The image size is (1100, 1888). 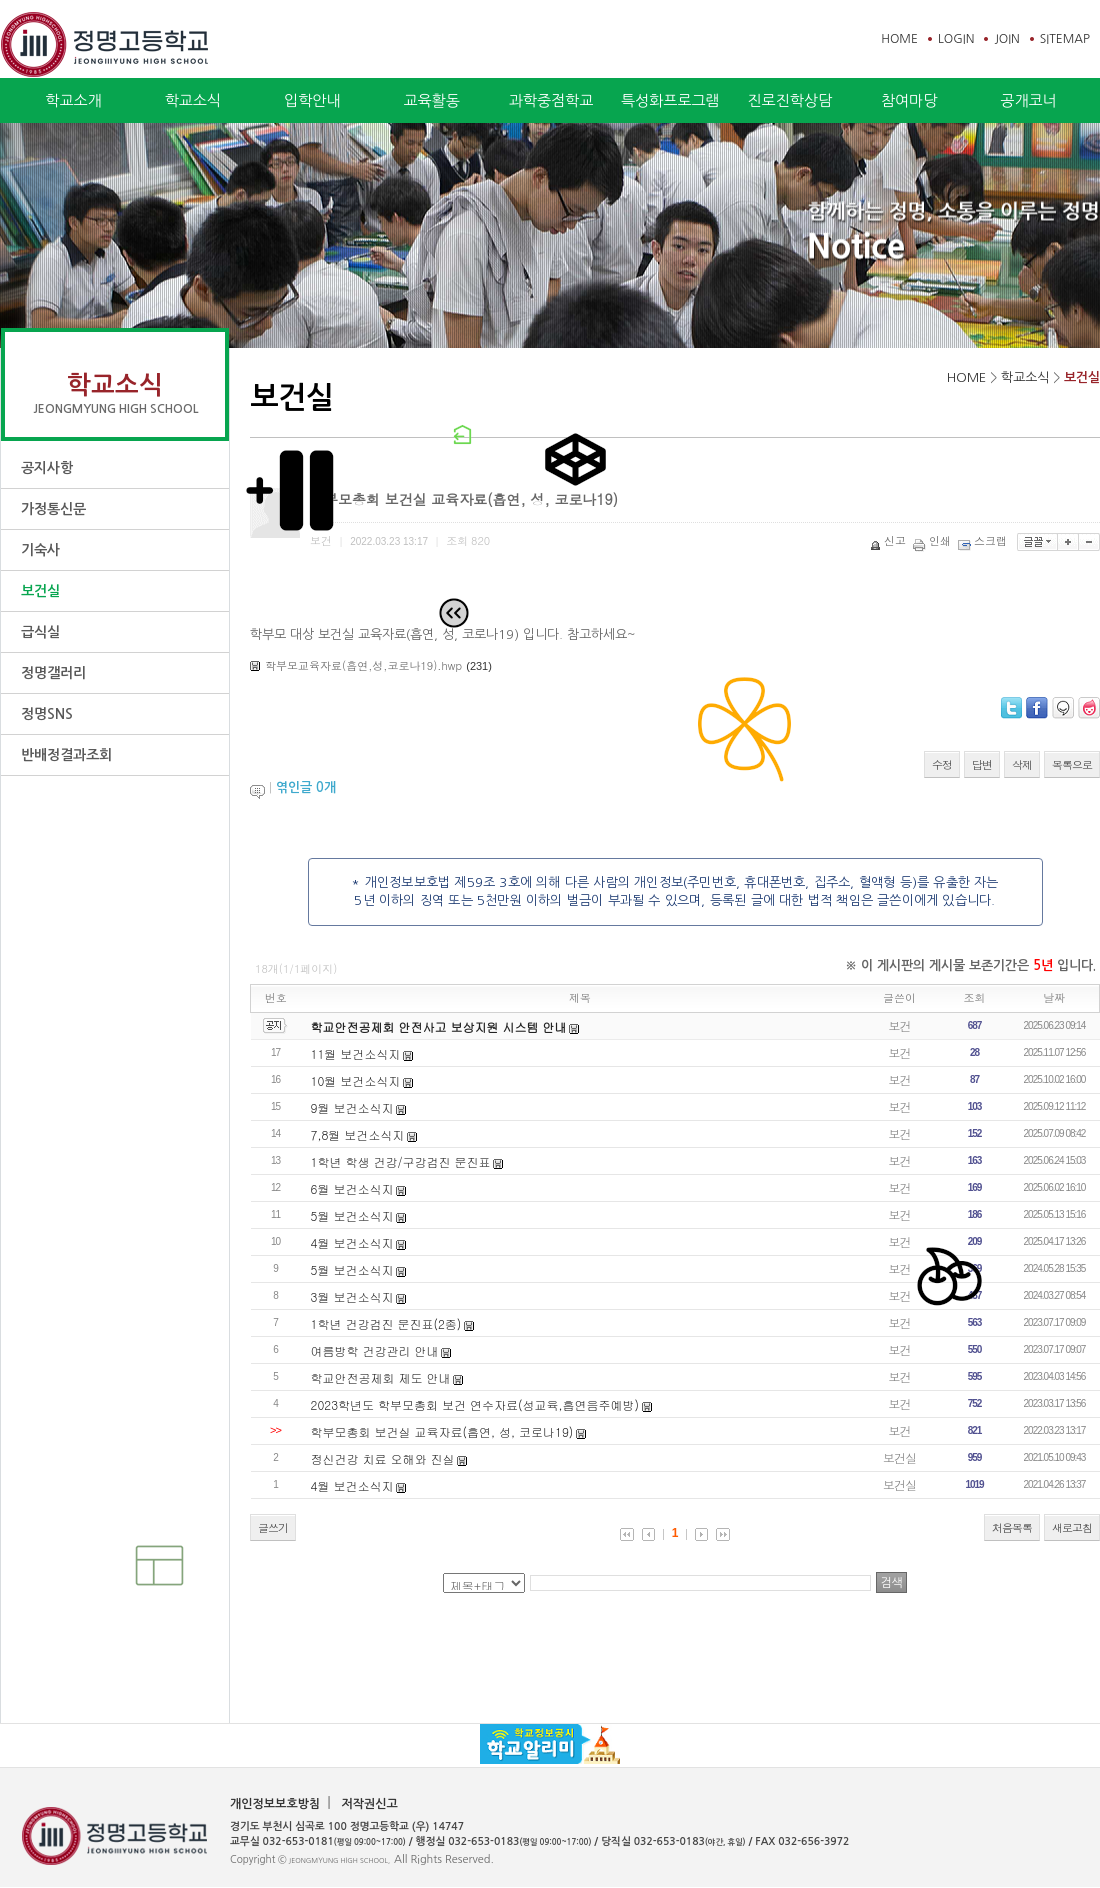 I want to click on indicates fruit or produce category, so click(x=948, y=1276).